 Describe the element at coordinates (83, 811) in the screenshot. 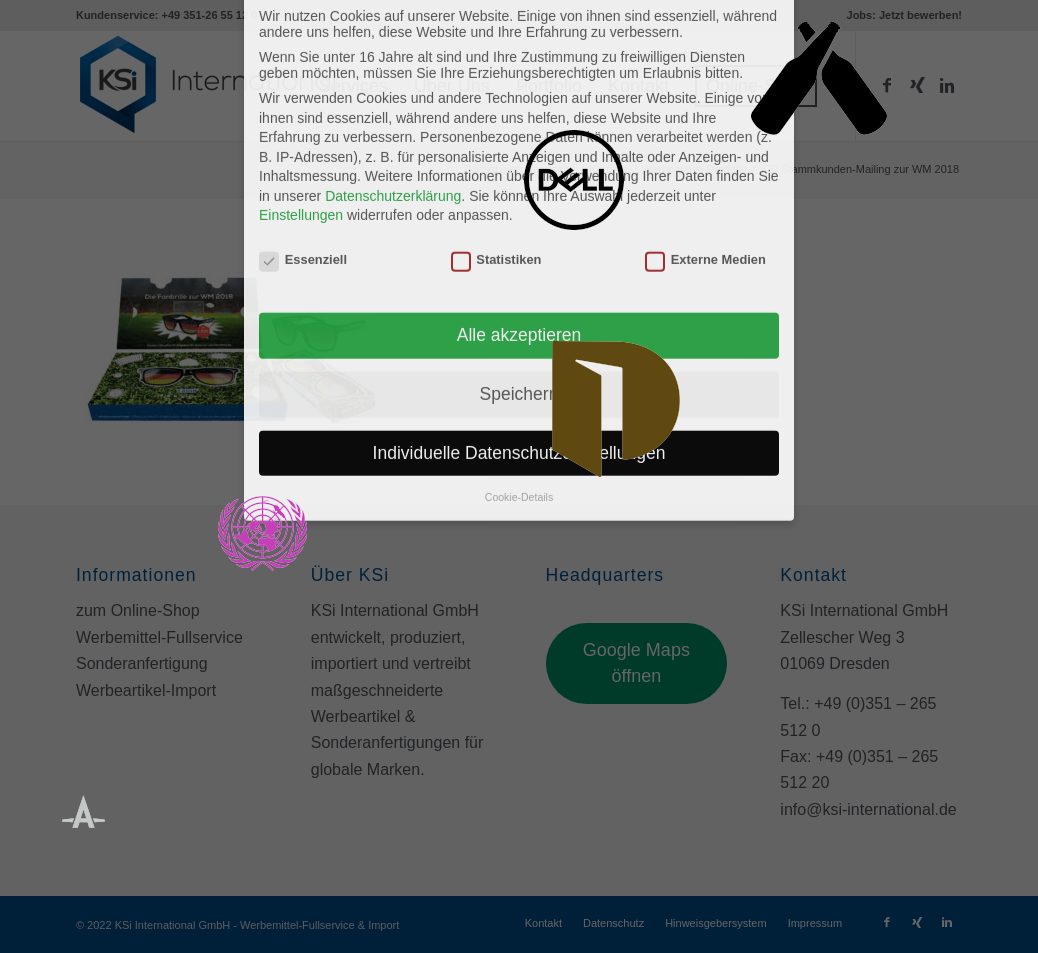

I see `autoprefixer CSS tool logo` at that location.